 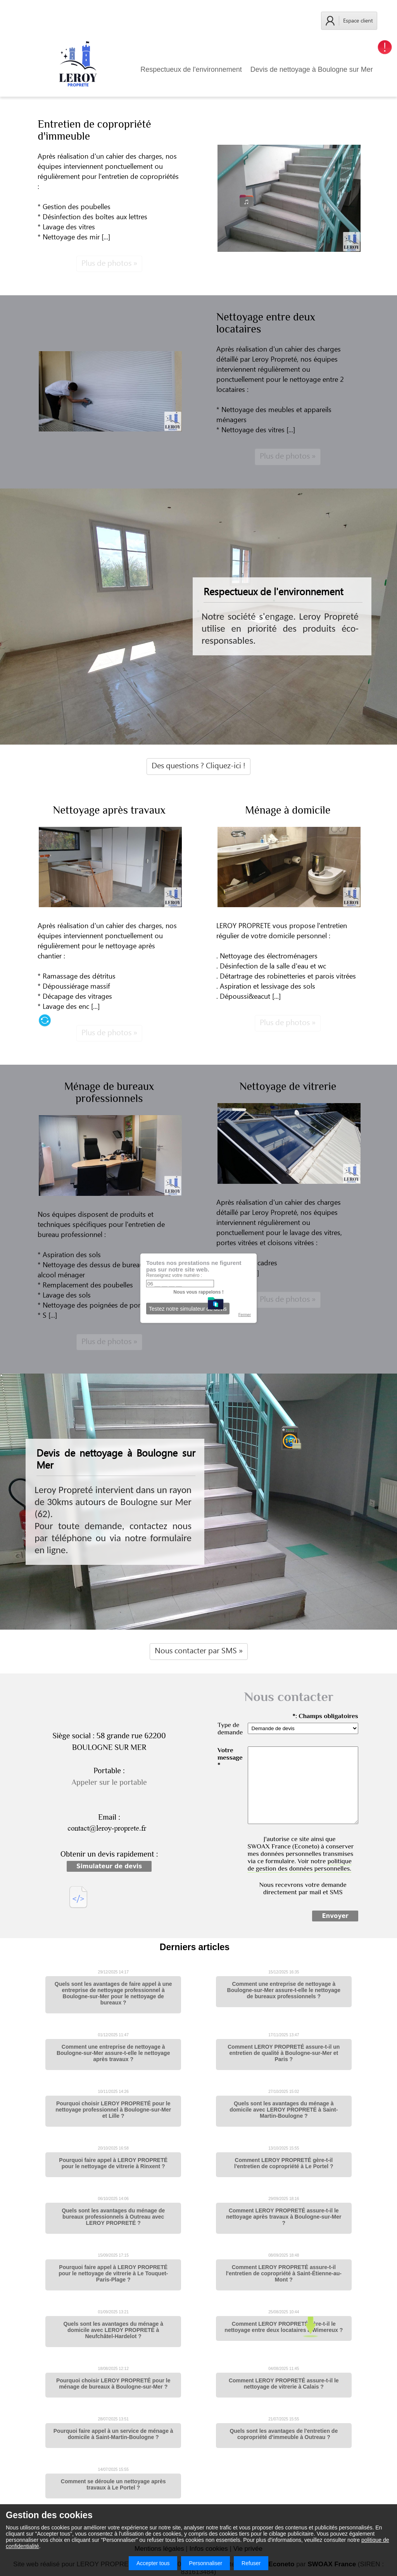 What do you see at coordinates (290, 1438) in the screenshot?
I see `locked RAID 10 storage volume` at bounding box center [290, 1438].